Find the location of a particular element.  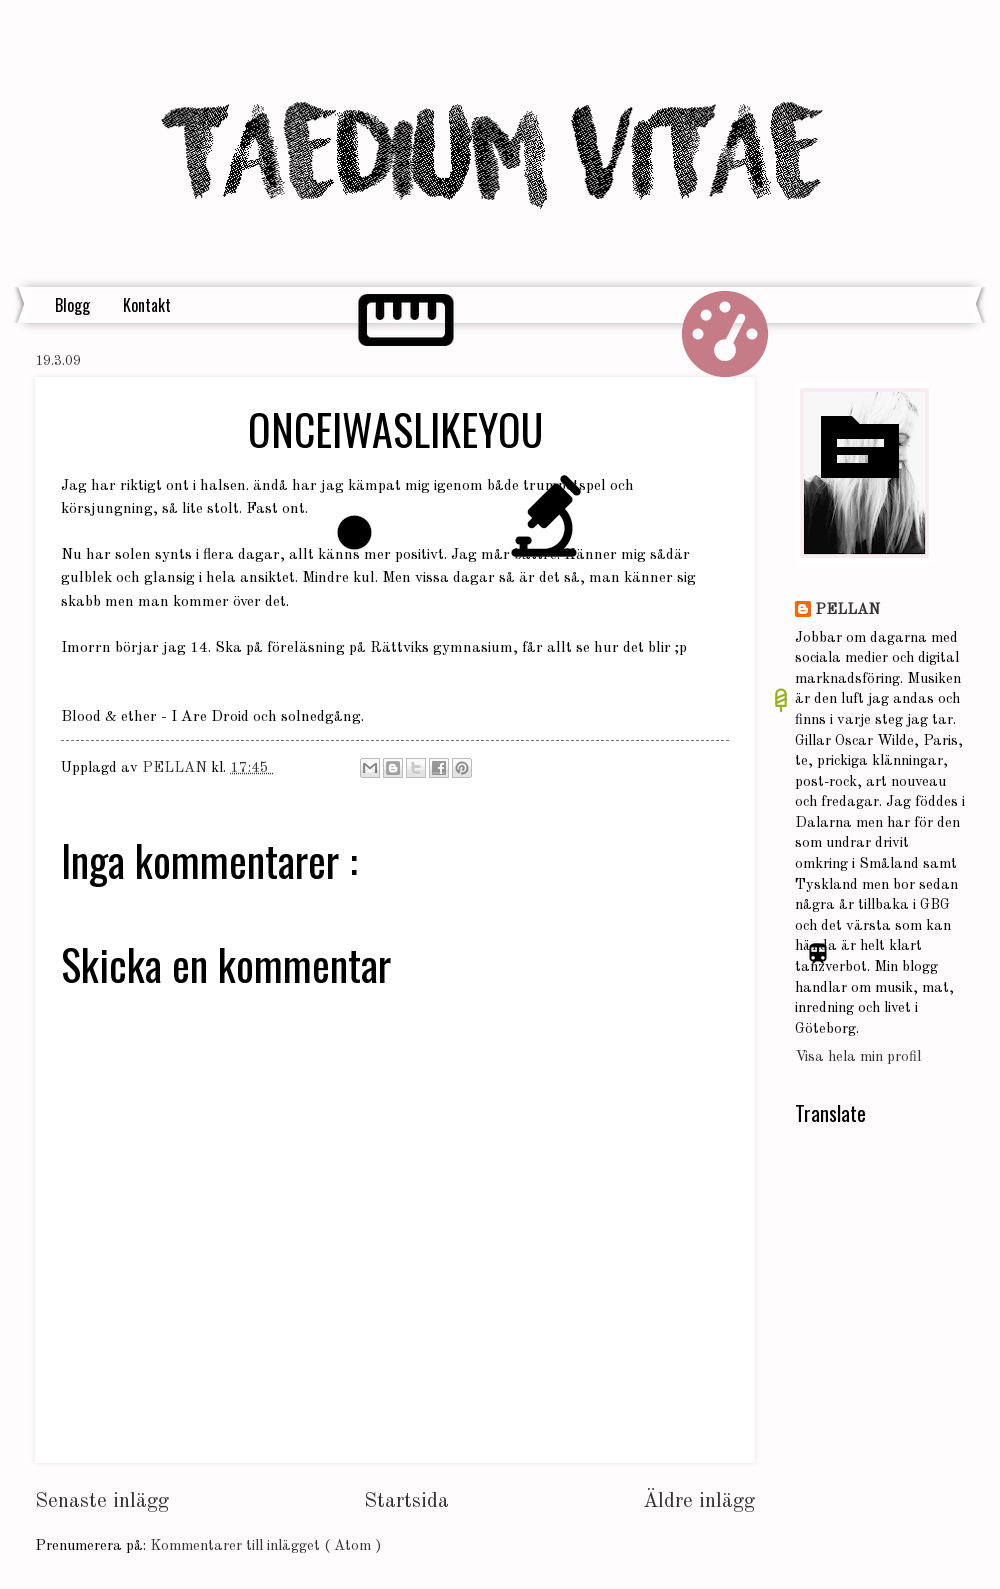

indicates a filled or selected state is located at coordinates (354, 532).